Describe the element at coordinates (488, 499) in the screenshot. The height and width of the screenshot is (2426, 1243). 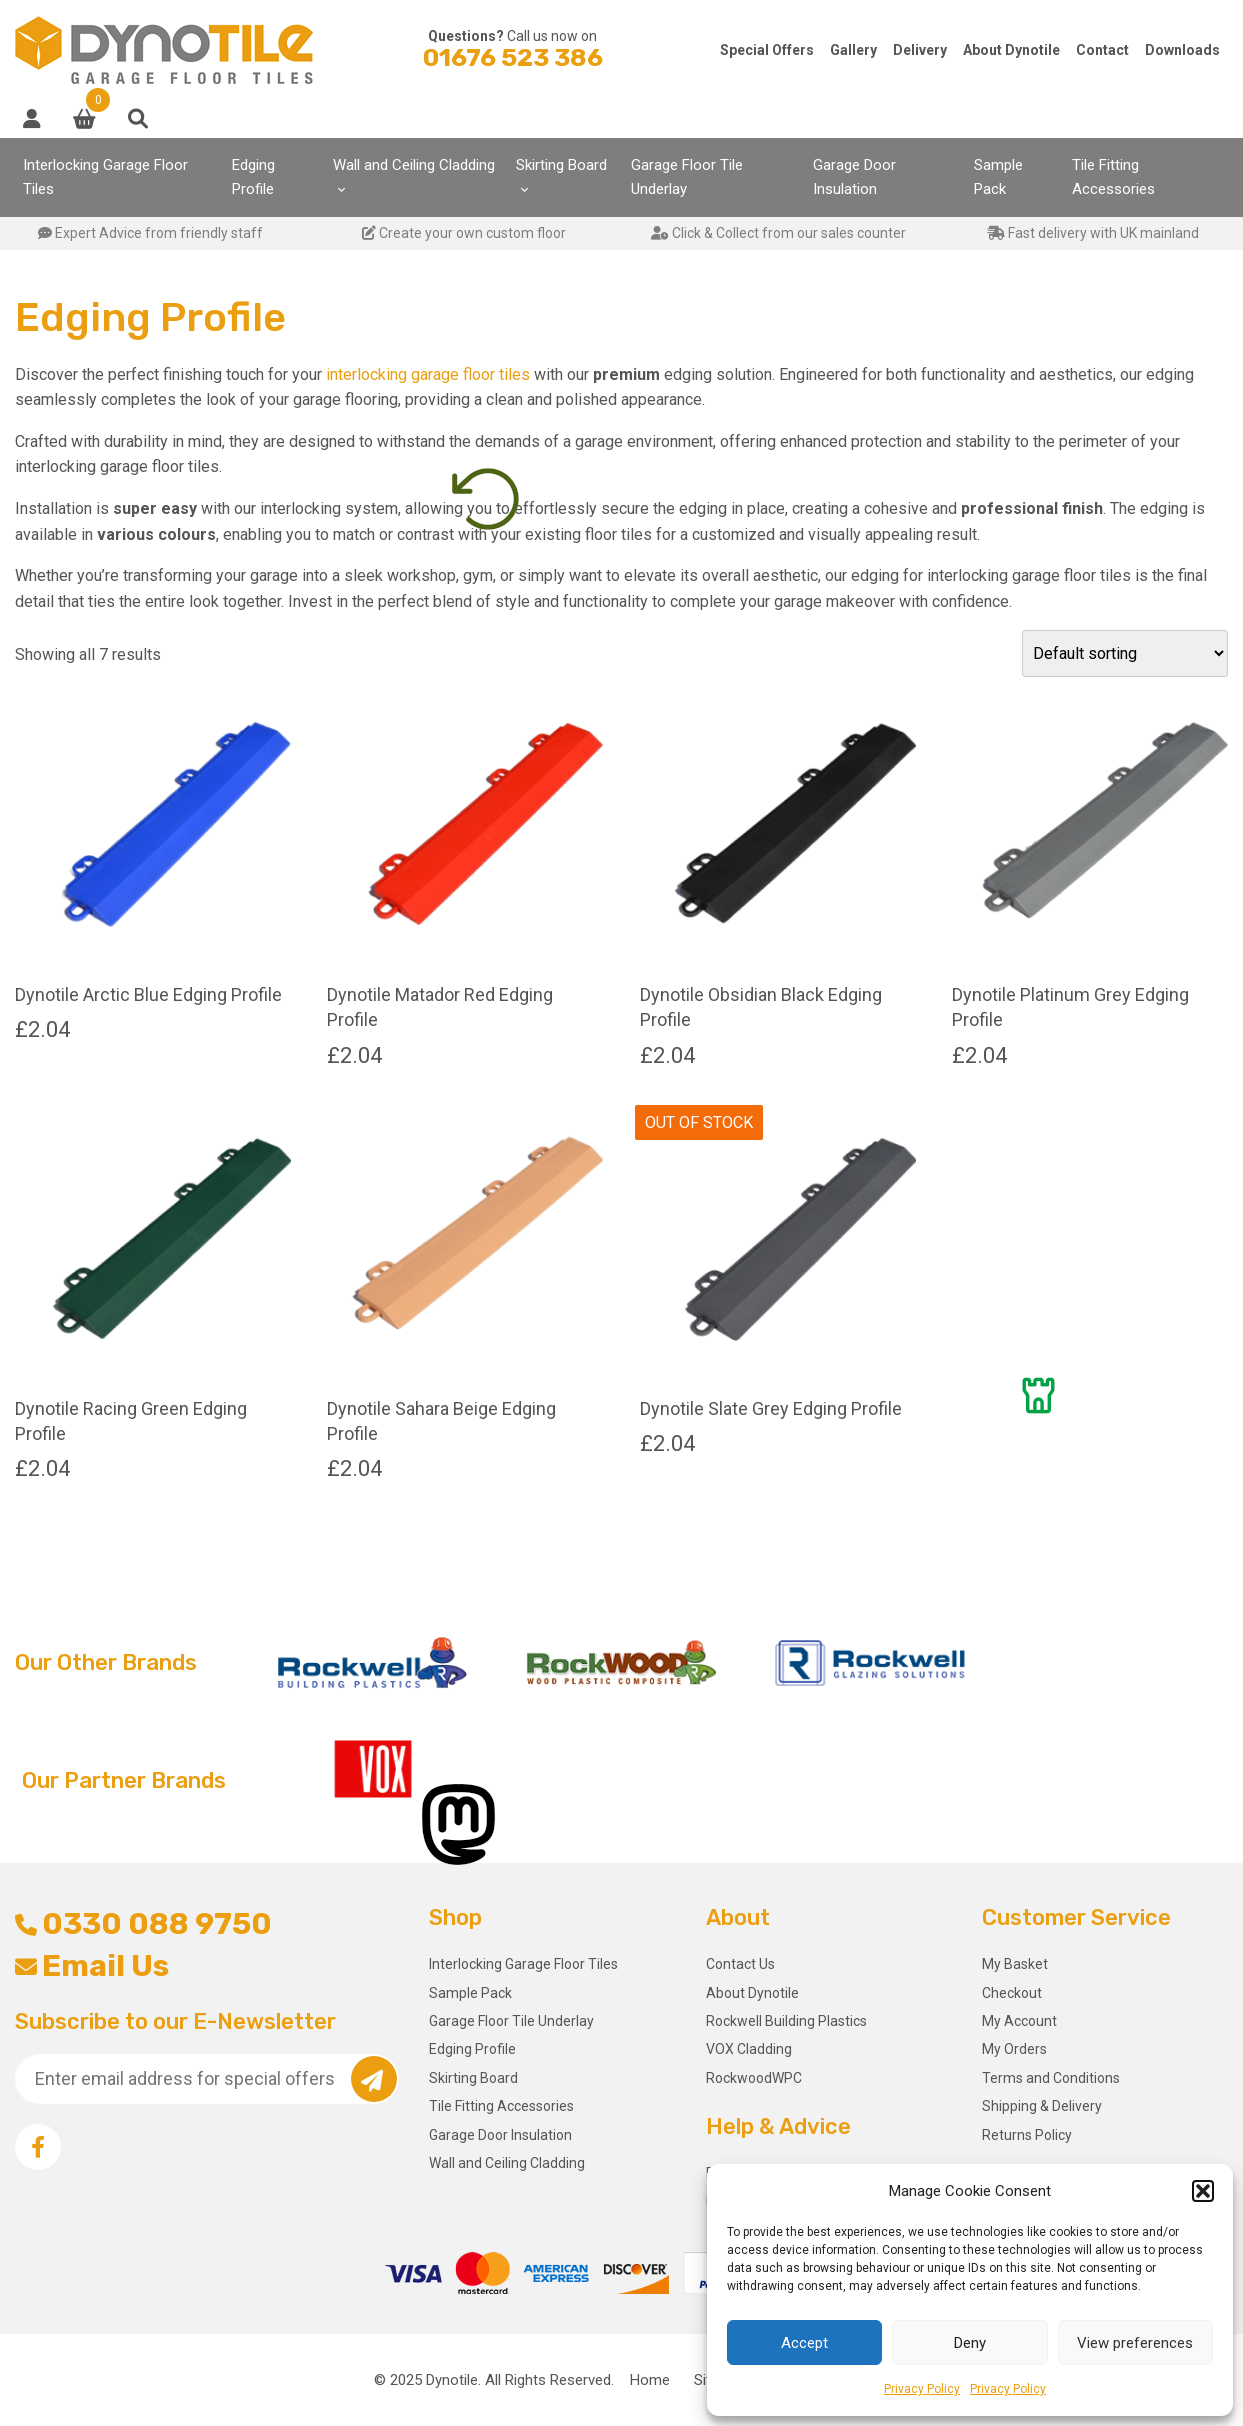
I see `undo the last action` at that location.